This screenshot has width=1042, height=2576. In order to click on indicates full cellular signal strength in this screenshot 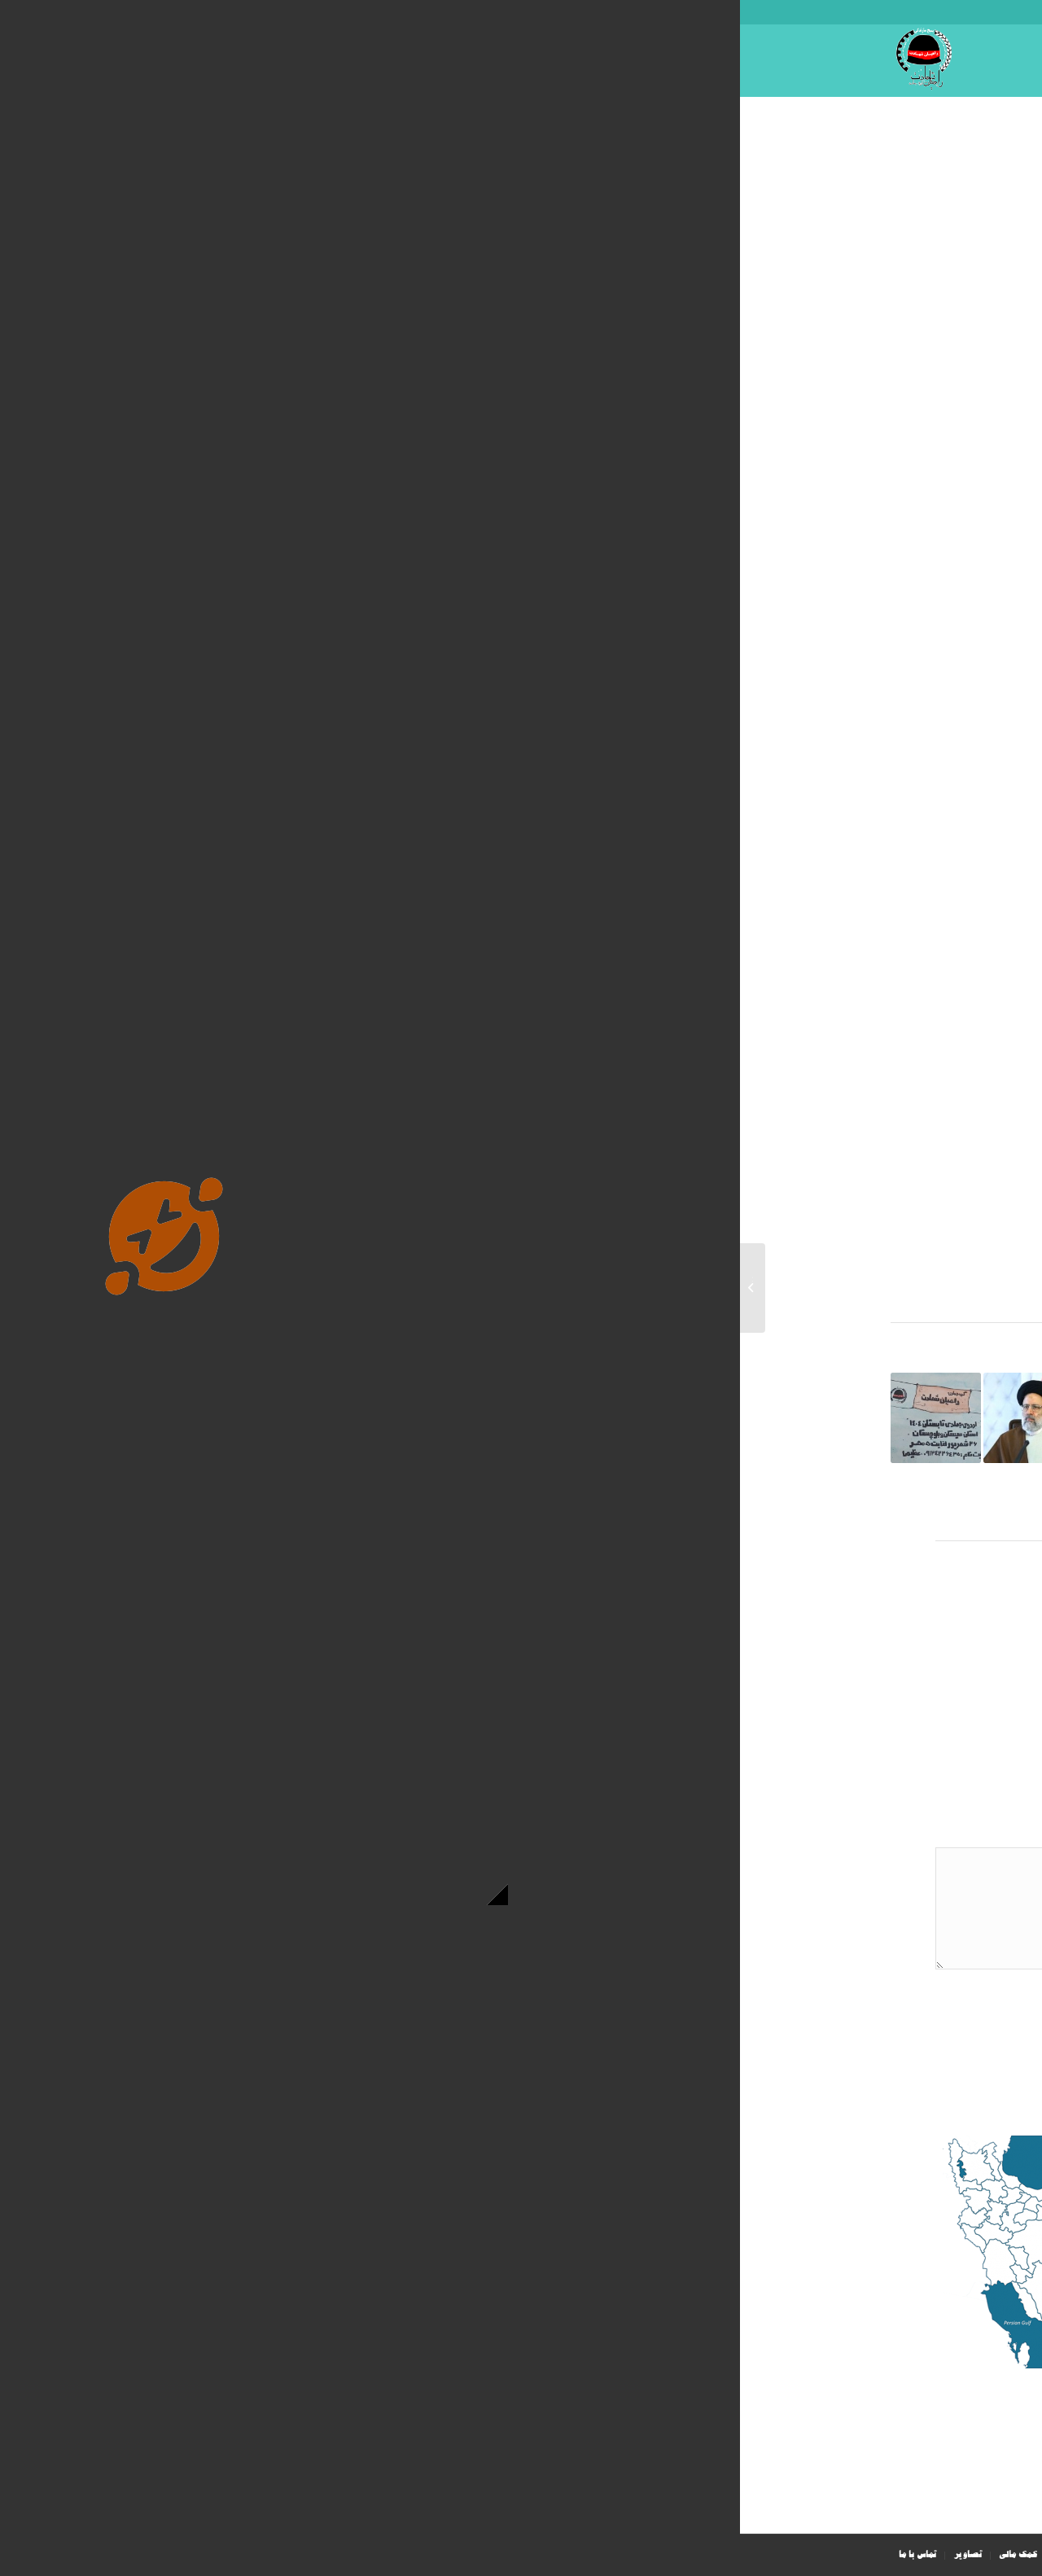, I will do `click(497, 1895)`.